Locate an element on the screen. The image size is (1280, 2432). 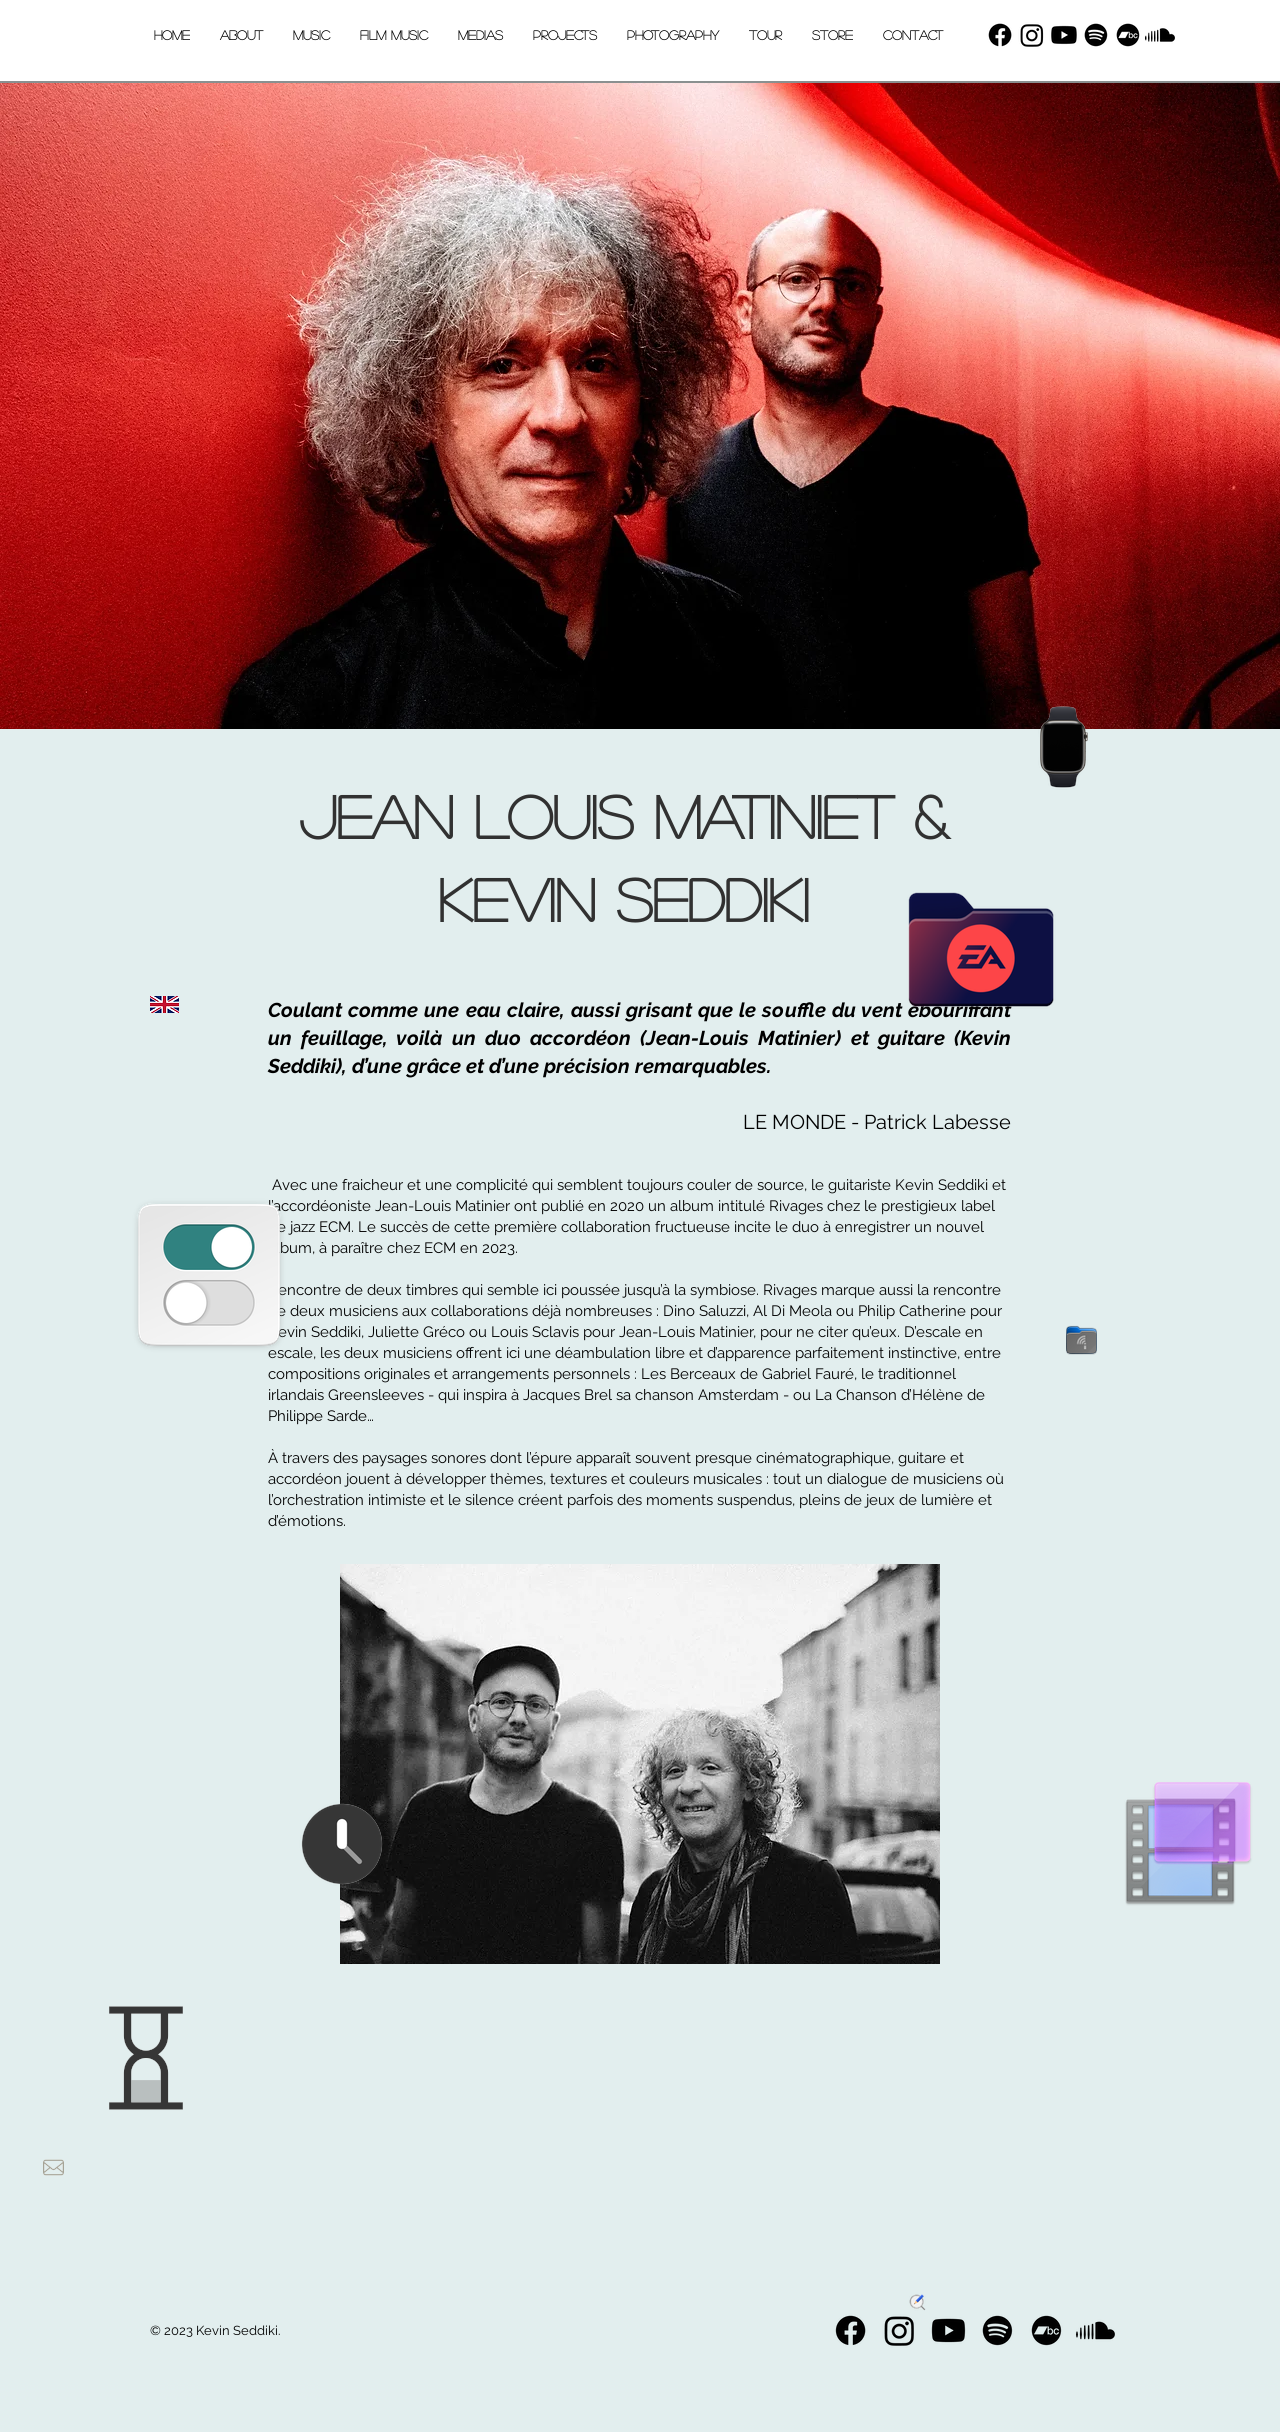
open desktop preferences or system settings is located at coordinates (209, 1275).